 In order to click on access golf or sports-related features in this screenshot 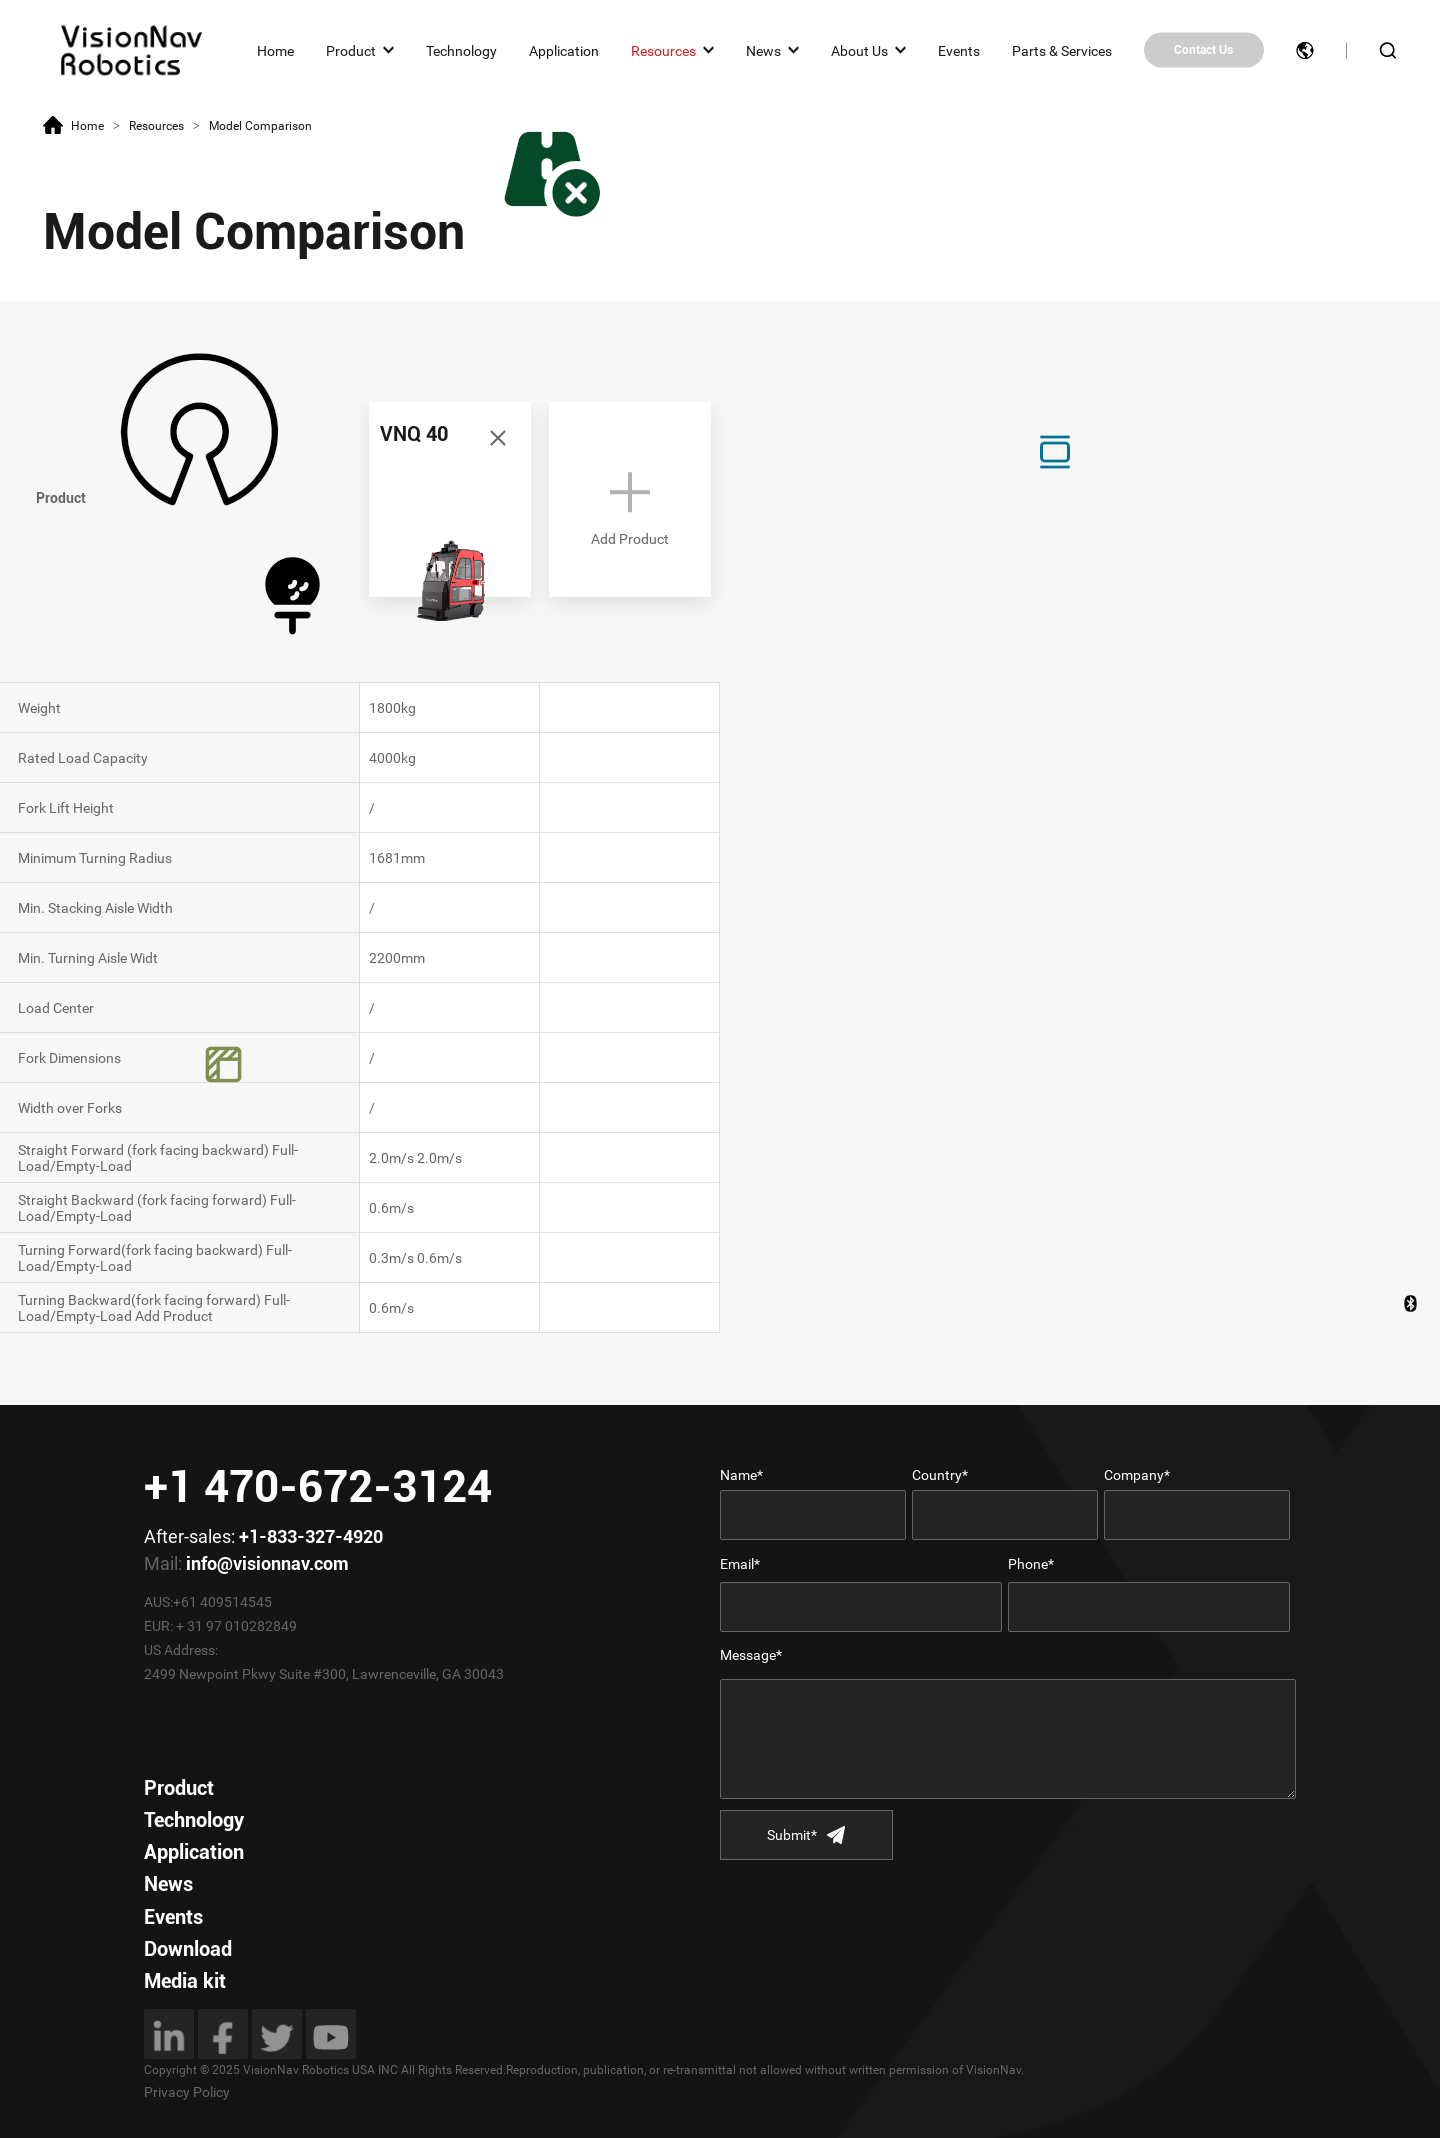, I will do `click(292, 593)`.